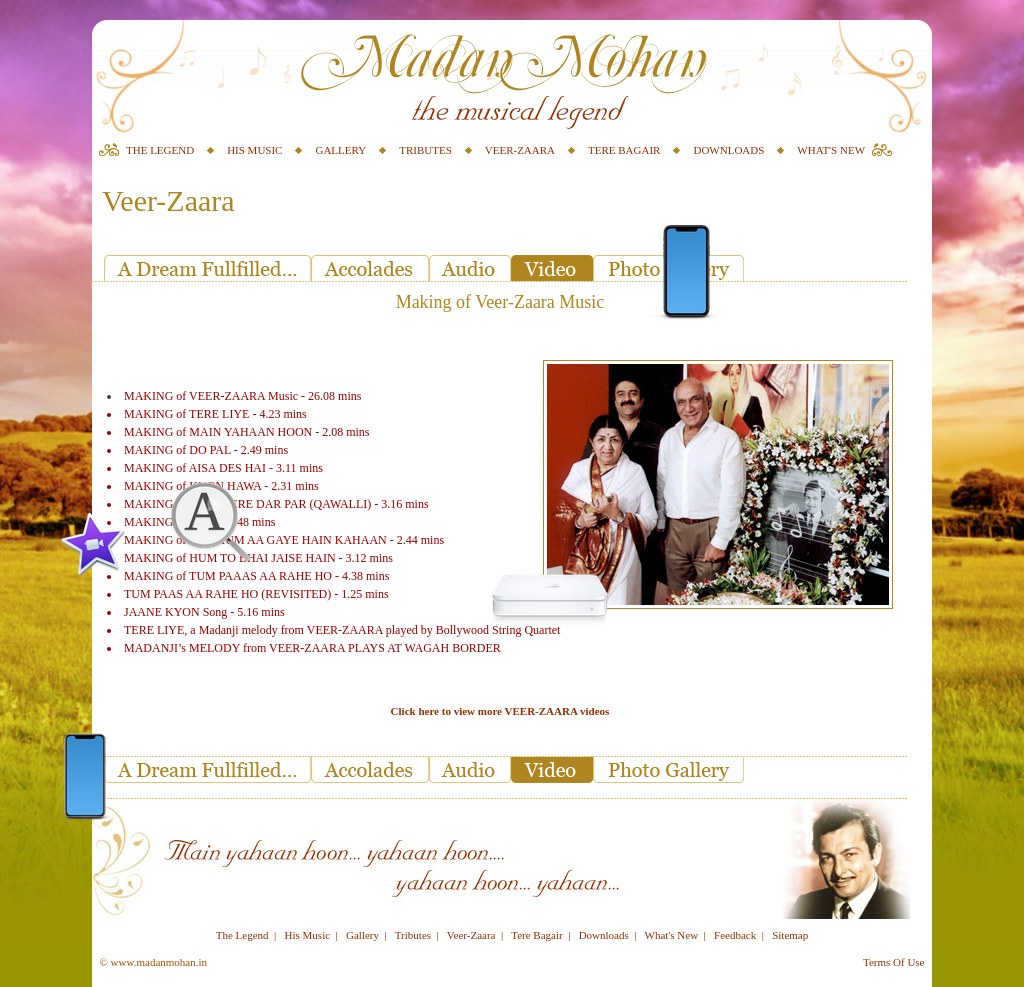 This screenshot has width=1024, height=987. What do you see at coordinates (210, 521) in the screenshot?
I see `search within emails or messages` at bounding box center [210, 521].